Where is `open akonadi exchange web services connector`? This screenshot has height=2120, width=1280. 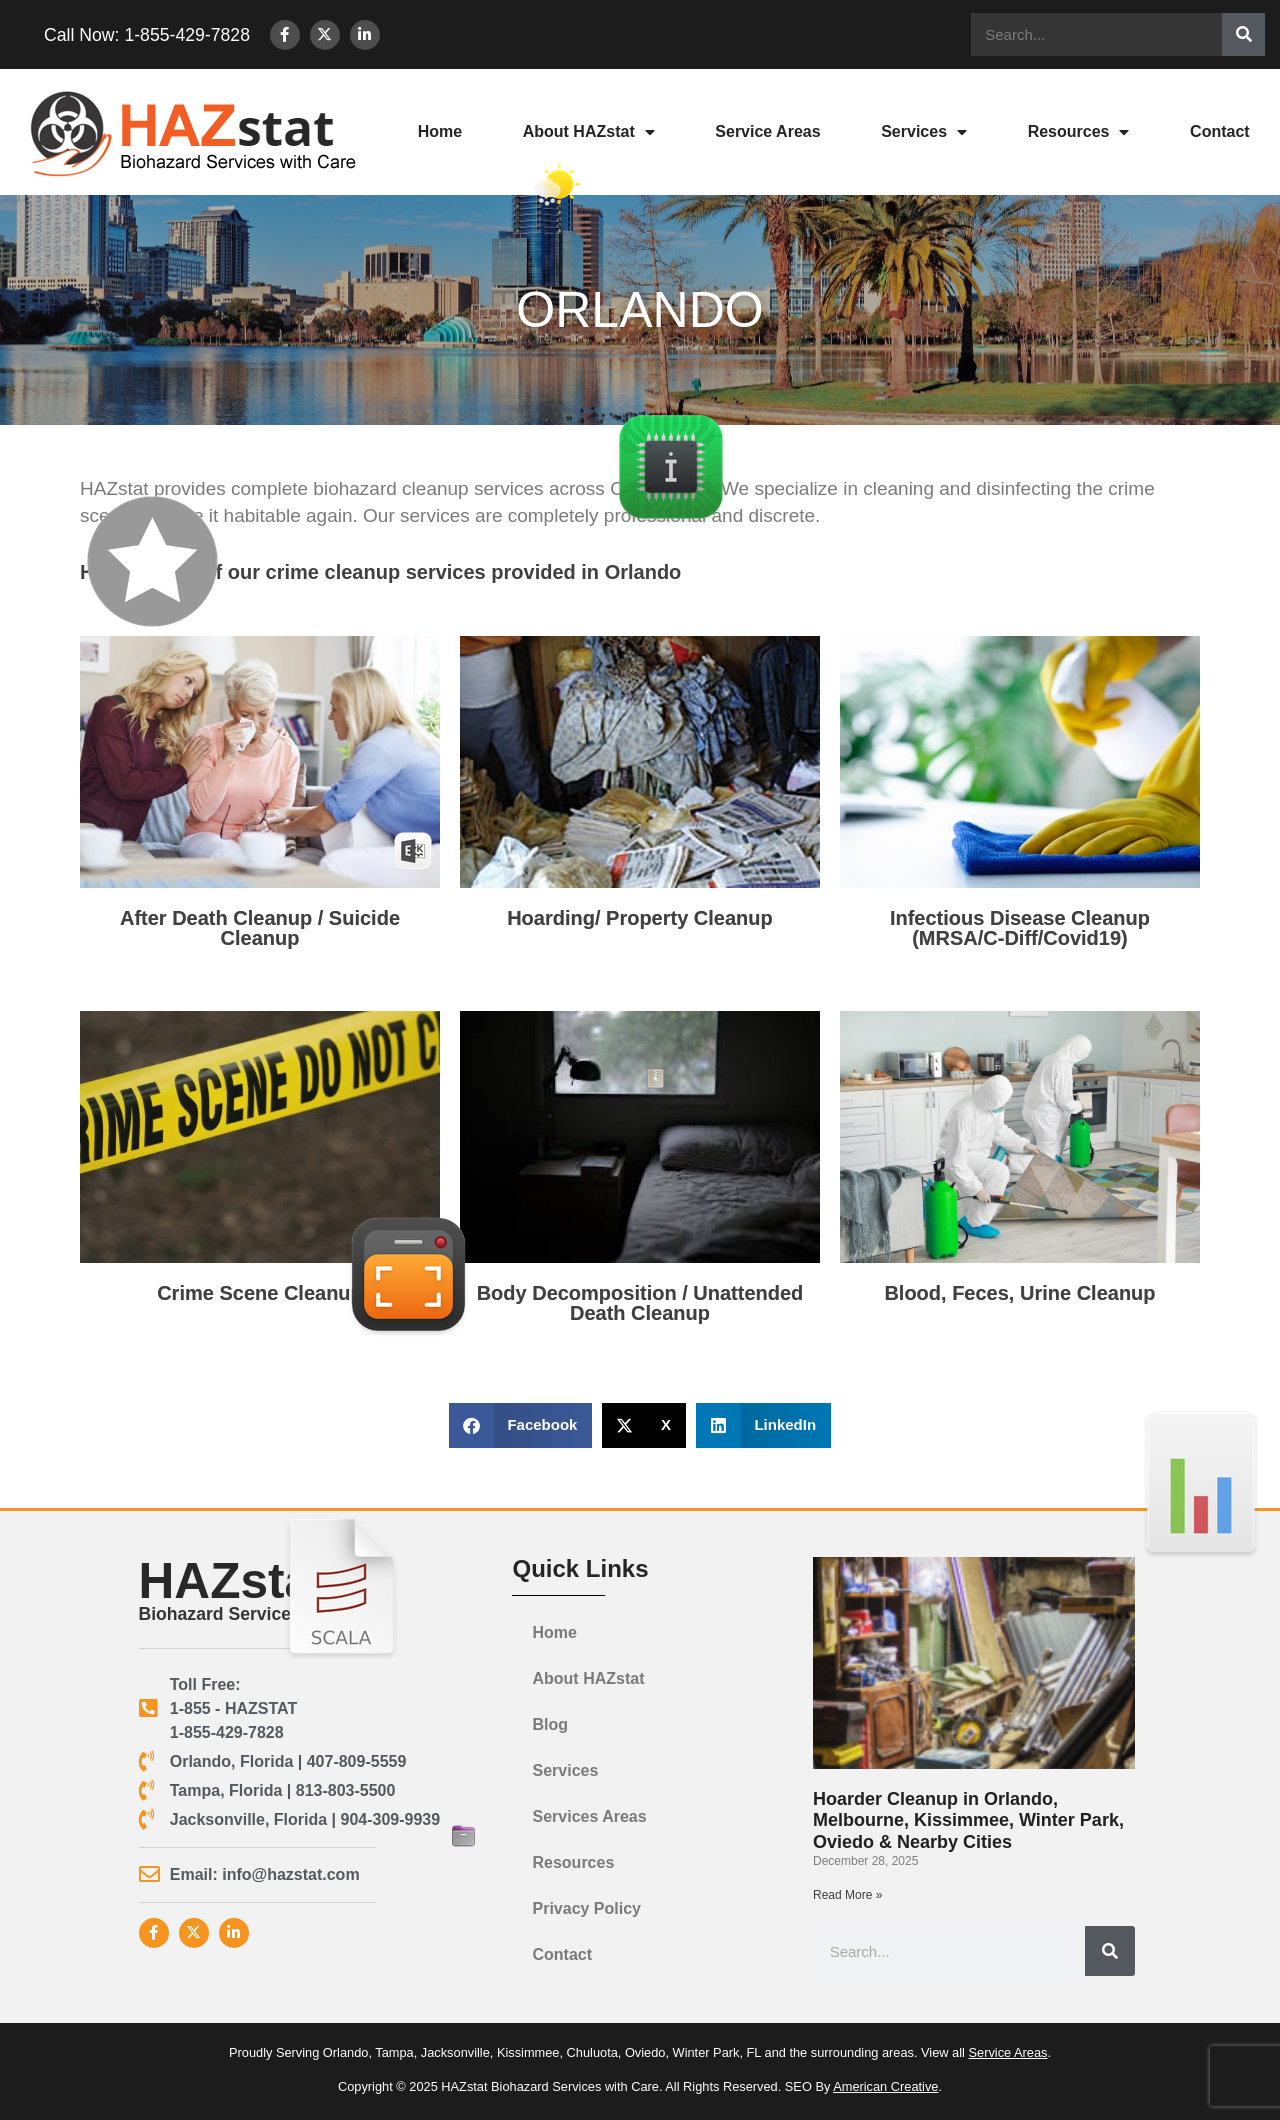
open akonadi exchange web services connector is located at coordinates (413, 851).